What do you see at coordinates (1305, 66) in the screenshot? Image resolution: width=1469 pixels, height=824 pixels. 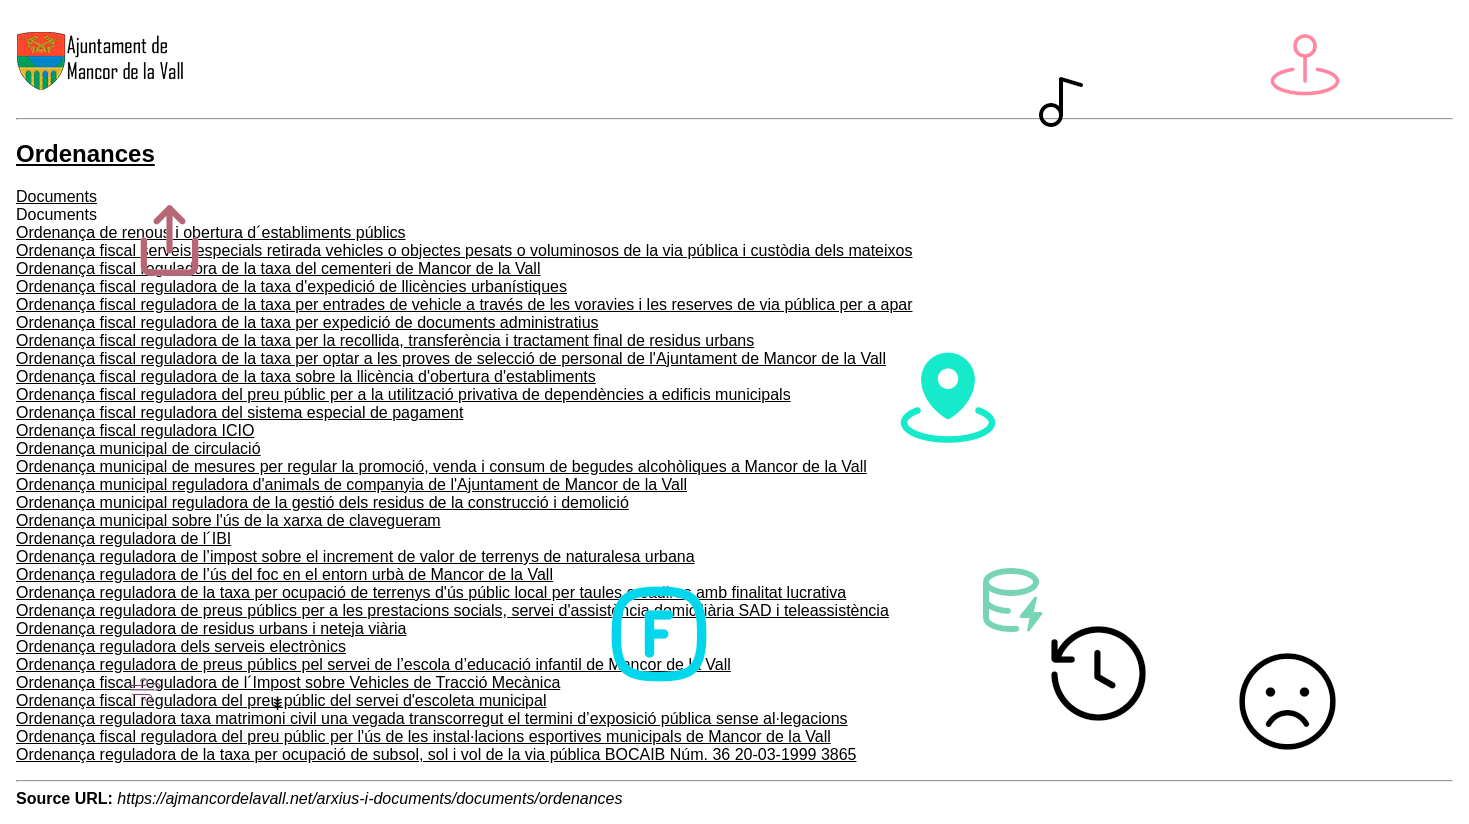 I see `view location area or radius` at bounding box center [1305, 66].